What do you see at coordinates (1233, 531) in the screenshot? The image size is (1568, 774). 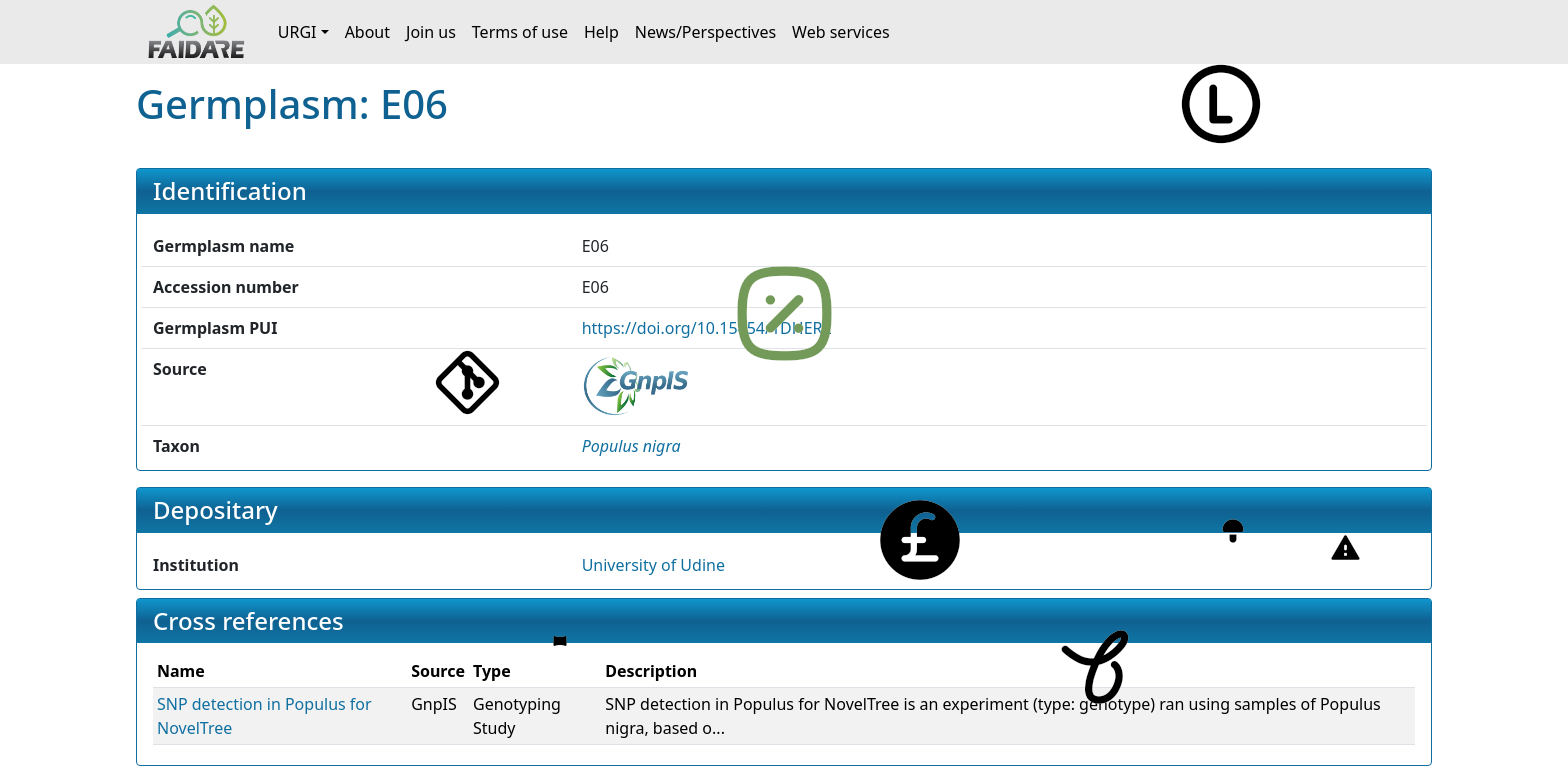 I see `browse or access food/ingredient categories` at bounding box center [1233, 531].